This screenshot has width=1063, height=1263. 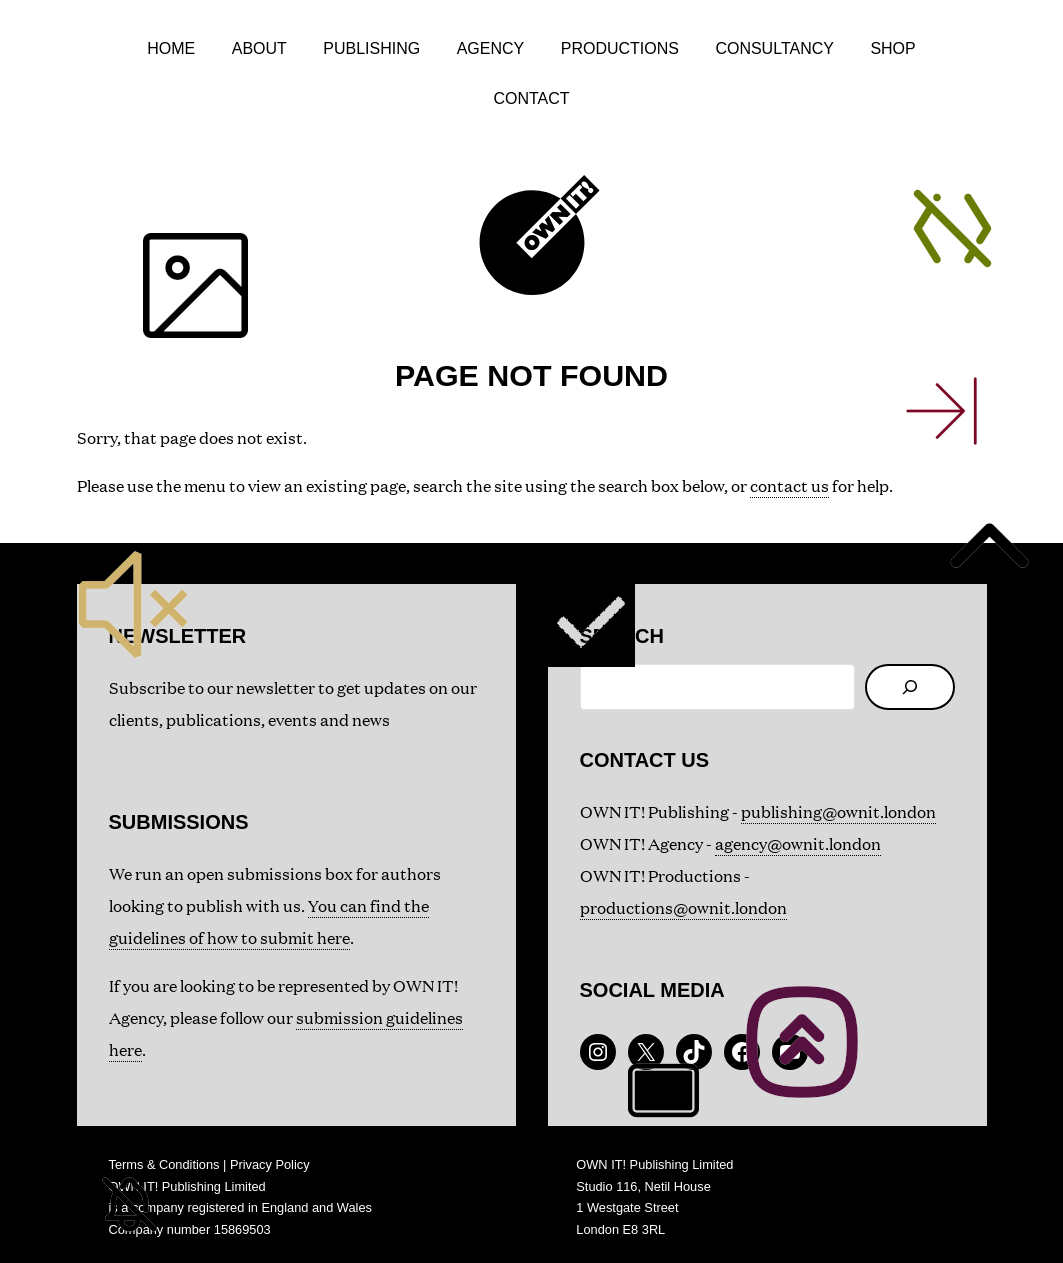 I want to click on view or open an image file, so click(x=195, y=285).